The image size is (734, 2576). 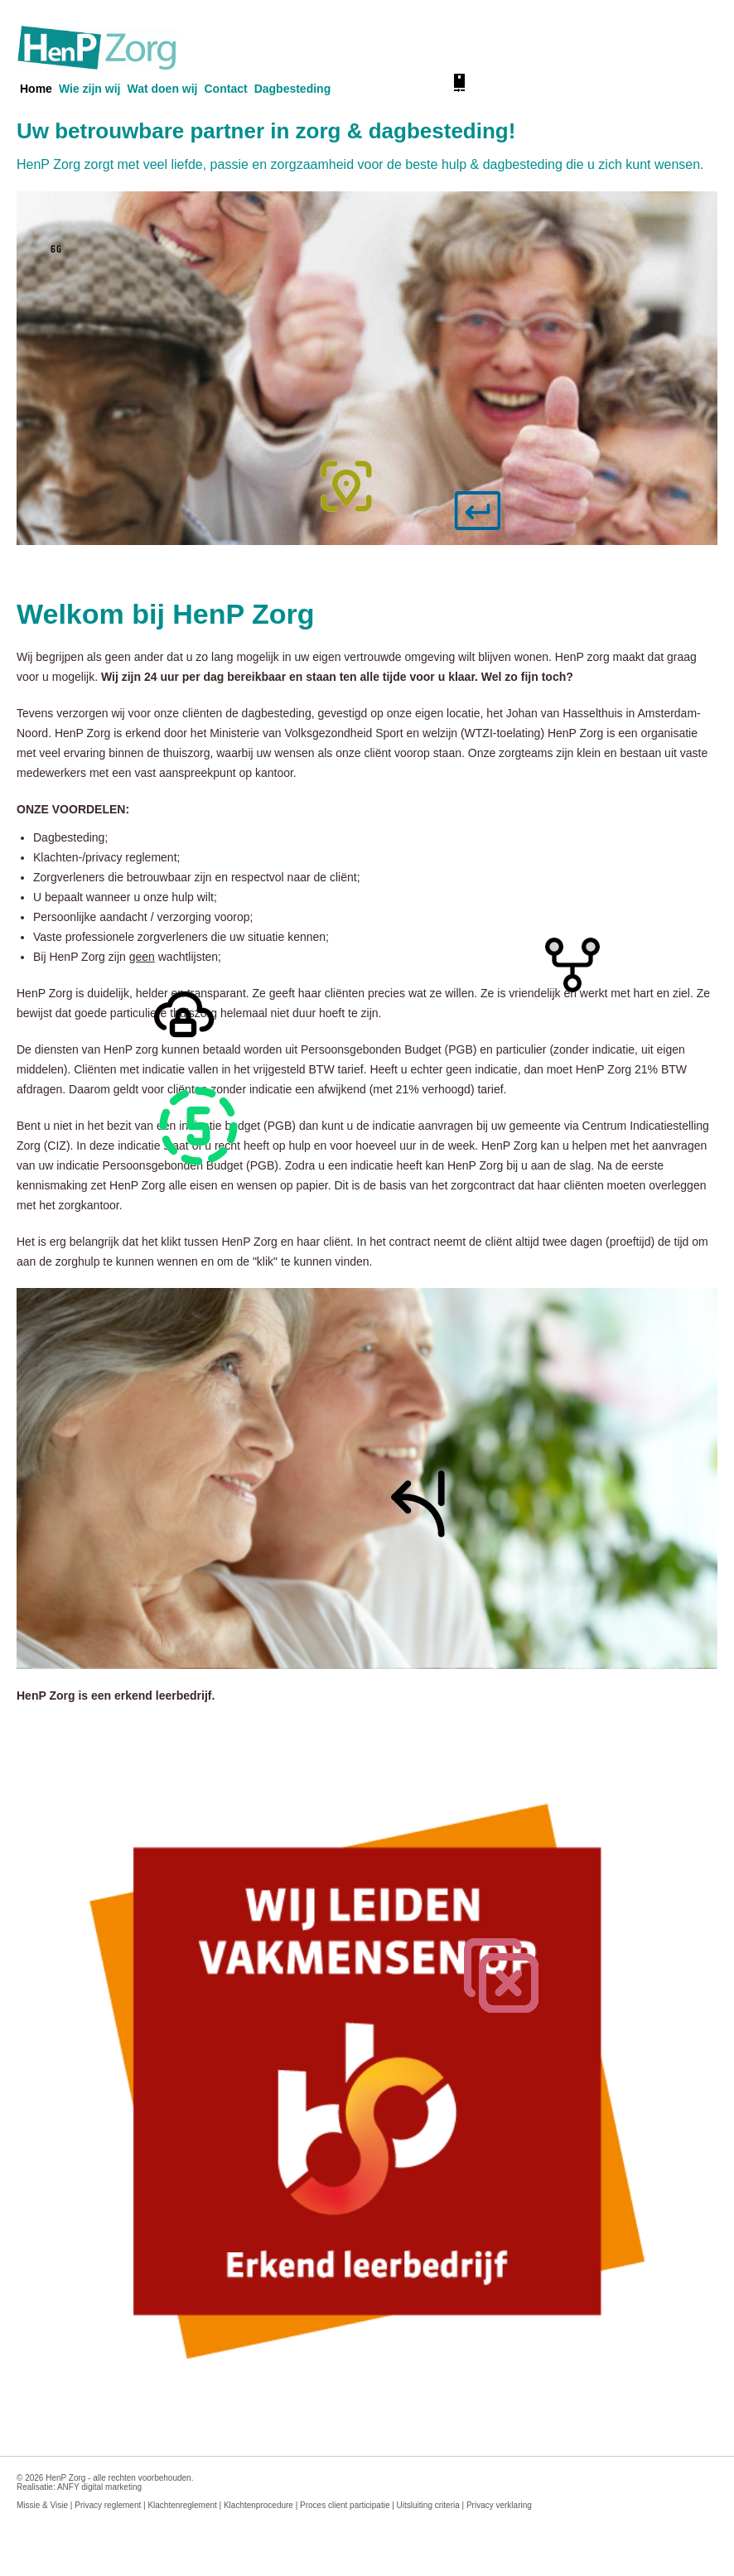 I want to click on activate live view mode for real-time location tracking, so click(x=346, y=486).